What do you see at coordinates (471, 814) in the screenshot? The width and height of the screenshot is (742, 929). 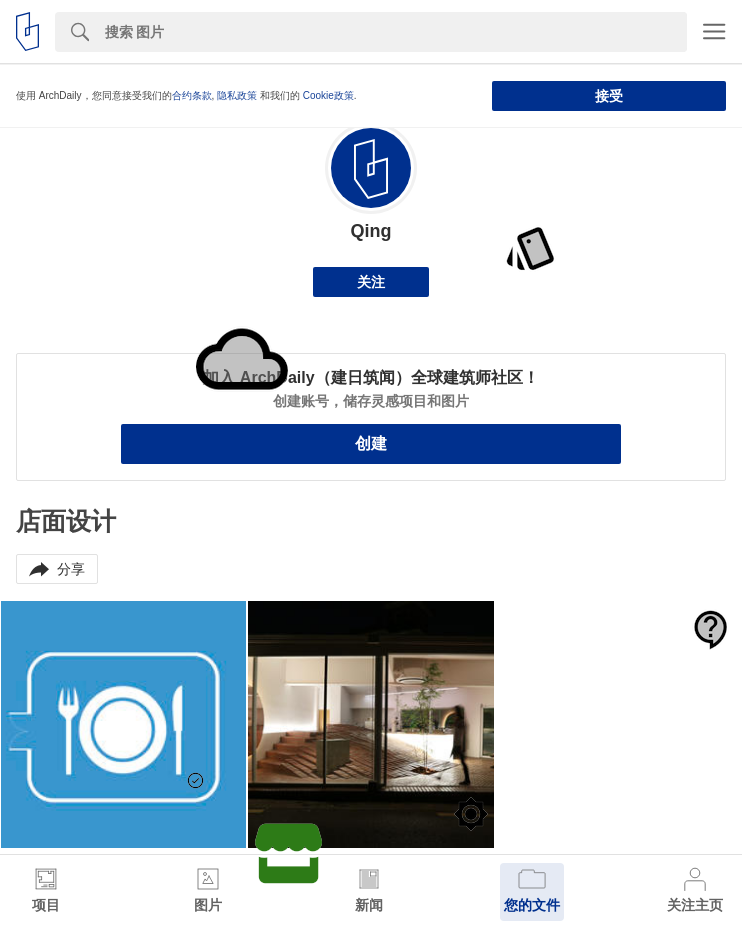 I see `increase screen brightness` at bounding box center [471, 814].